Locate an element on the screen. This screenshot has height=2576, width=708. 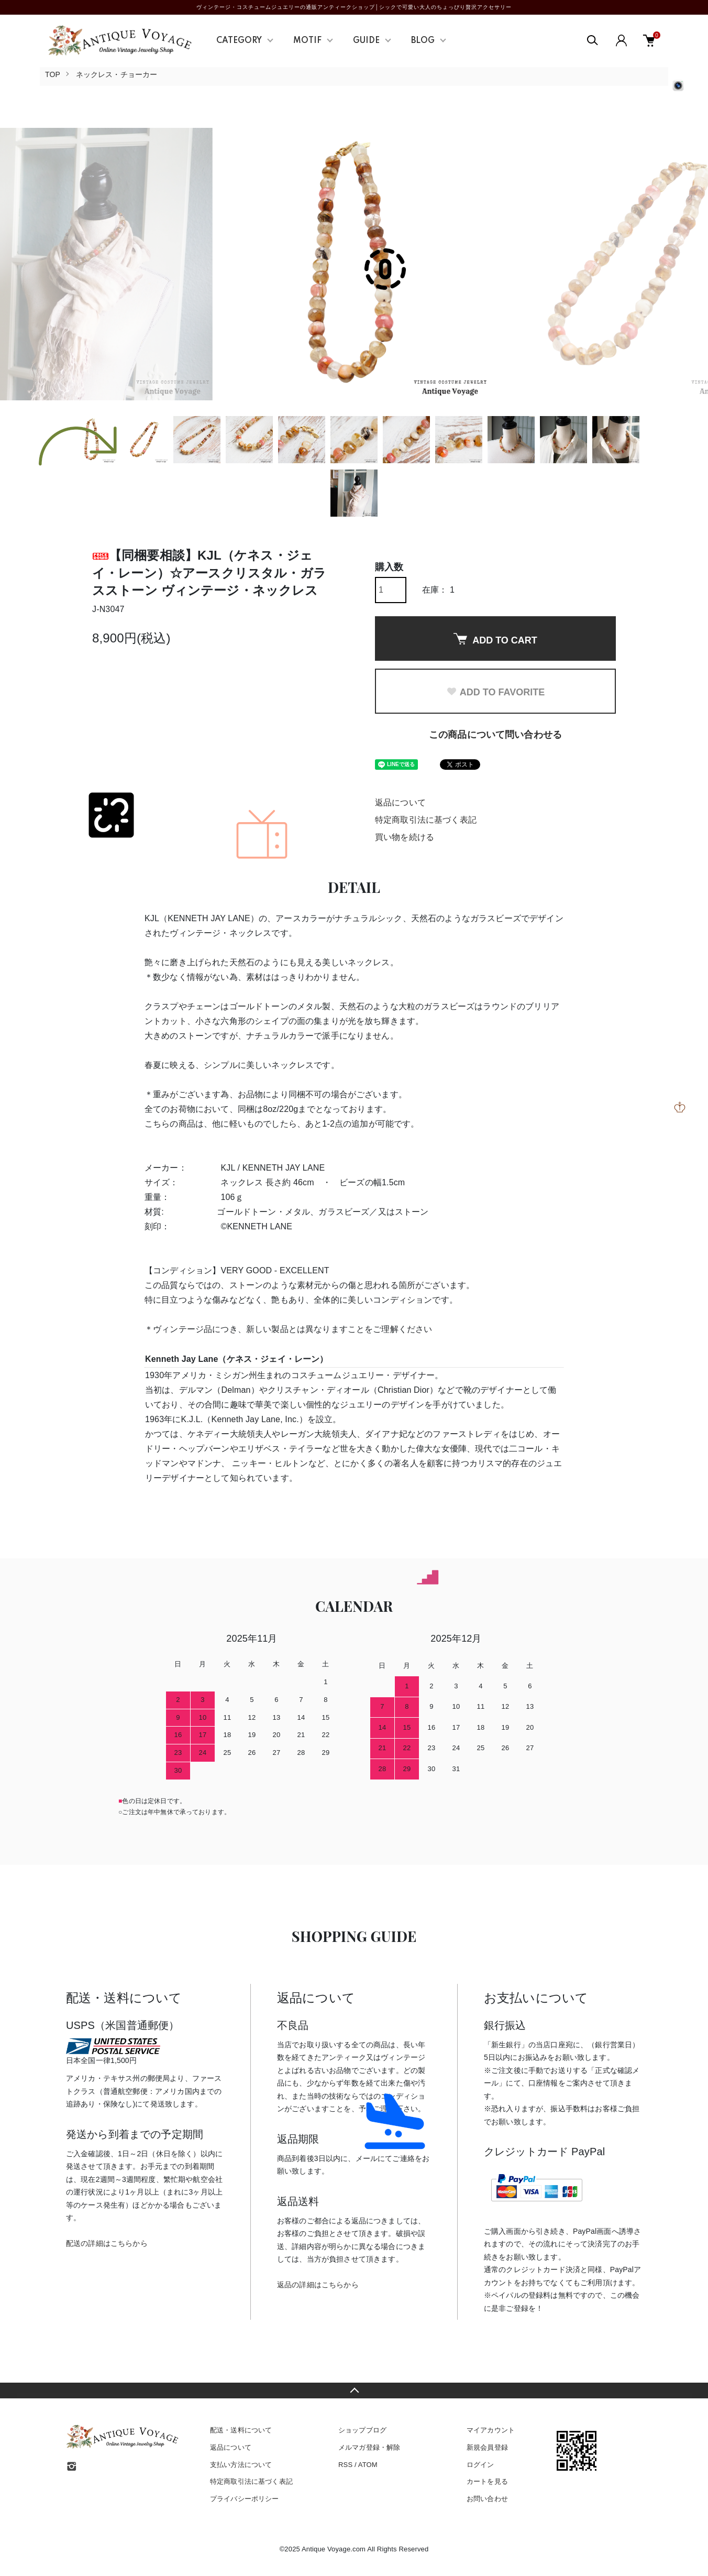
indicates incoming or arriving flight is located at coordinates (395, 2122).